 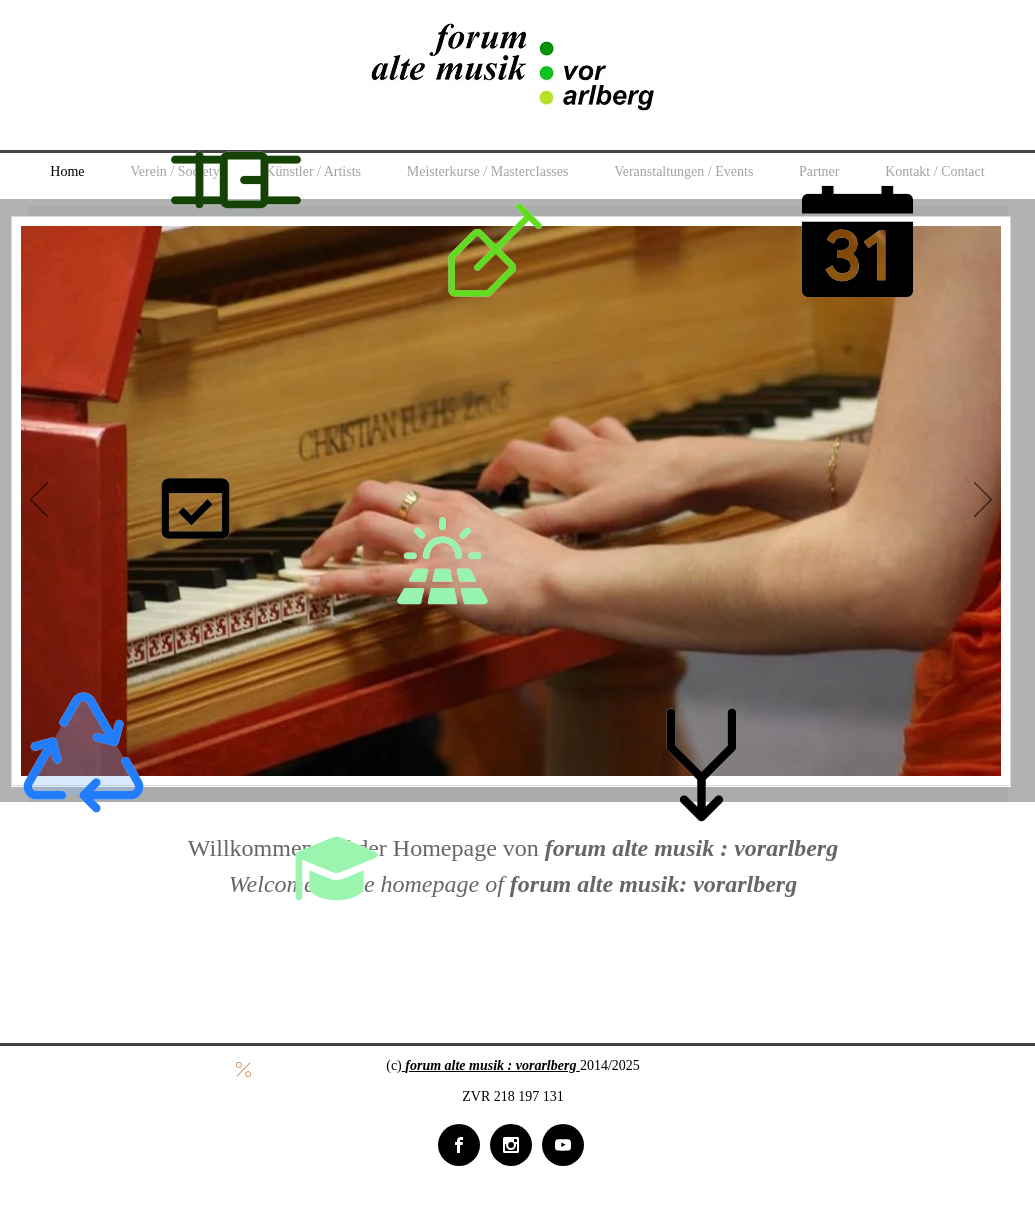 What do you see at coordinates (83, 752) in the screenshot?
I see `recycle or move item to trash` at bounding box center [83, 752].